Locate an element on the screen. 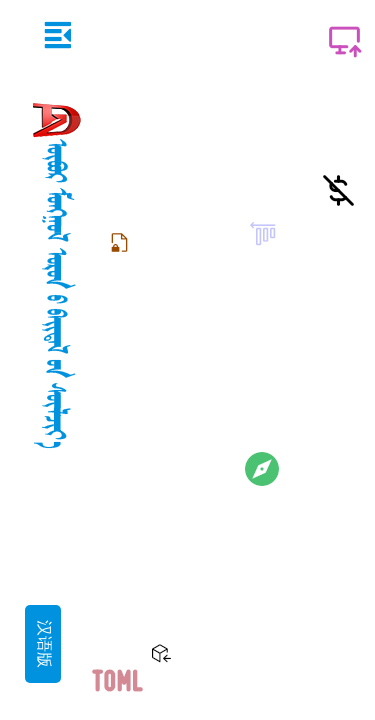 The height and width of the screenshot is (720, 375). indicates a TOML configuration file is located at coordinates (117, 680).